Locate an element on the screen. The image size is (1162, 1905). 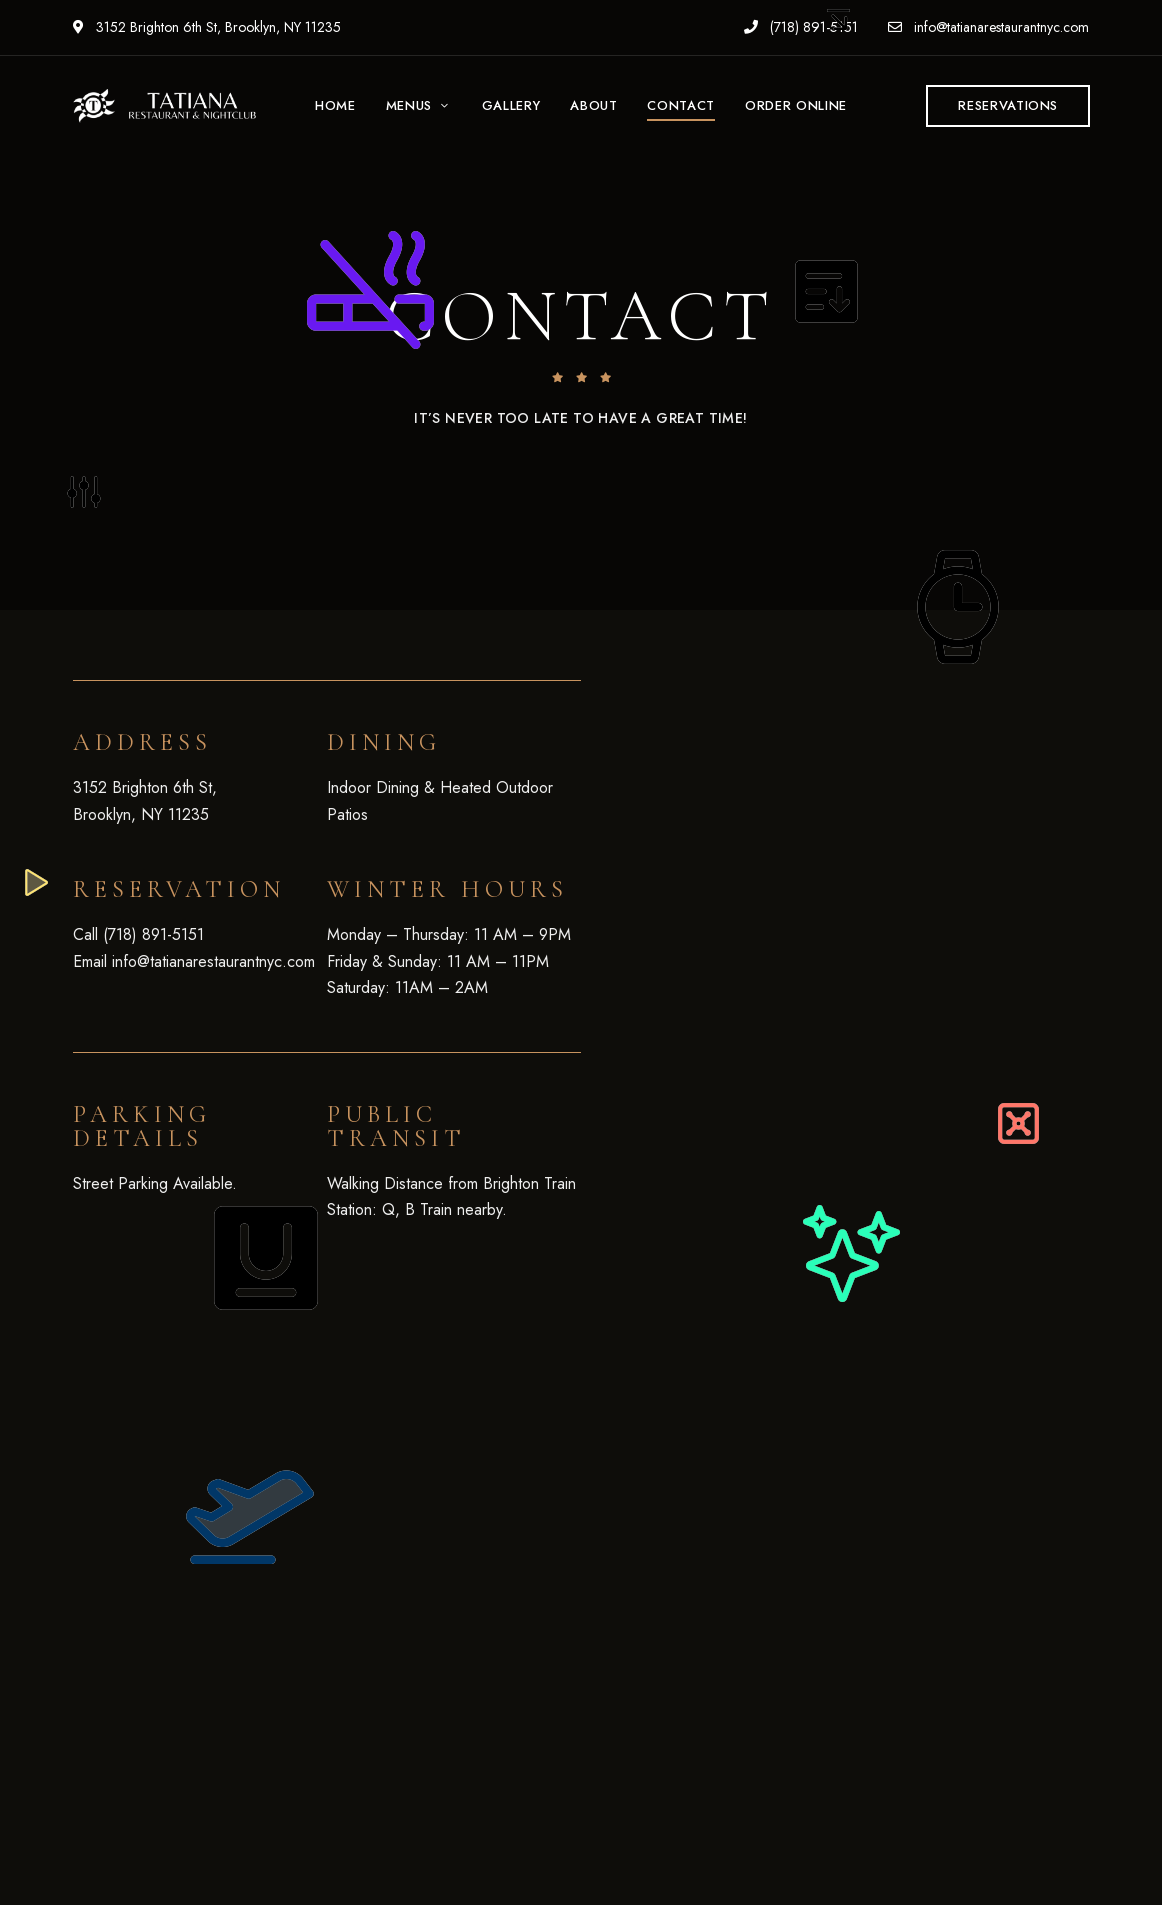
no smoking zone indicator is located at coordinates (370, 294).